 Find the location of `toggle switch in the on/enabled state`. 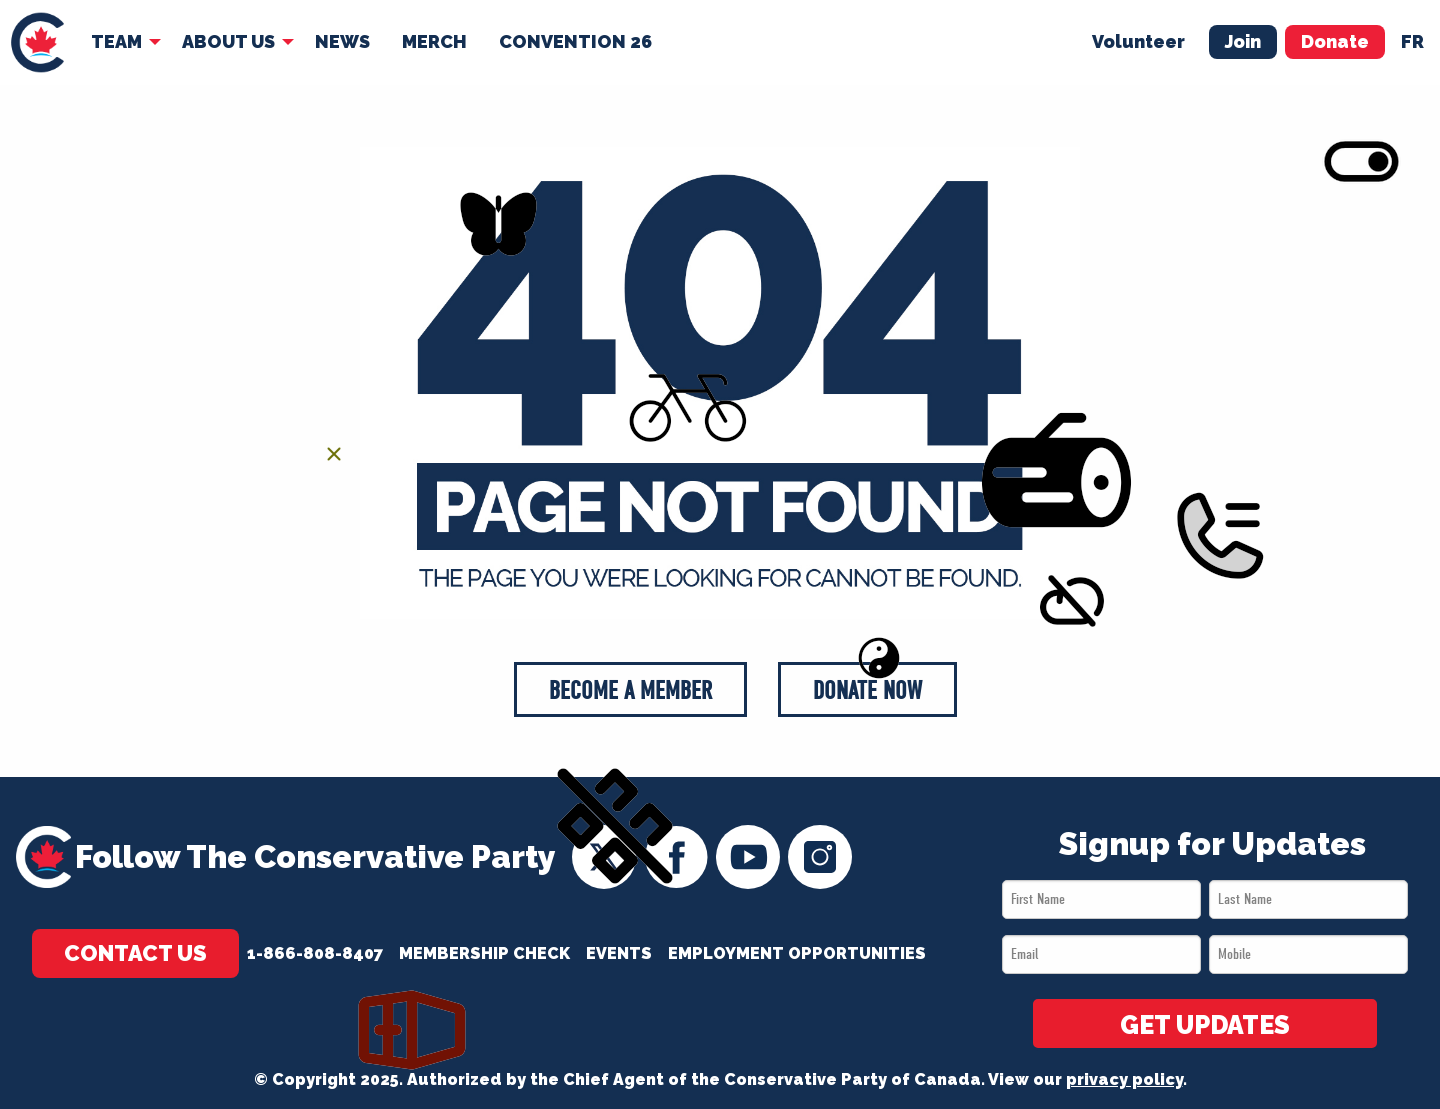

toggle switch in the on/enabled state is located at coordinates (1361, 161).